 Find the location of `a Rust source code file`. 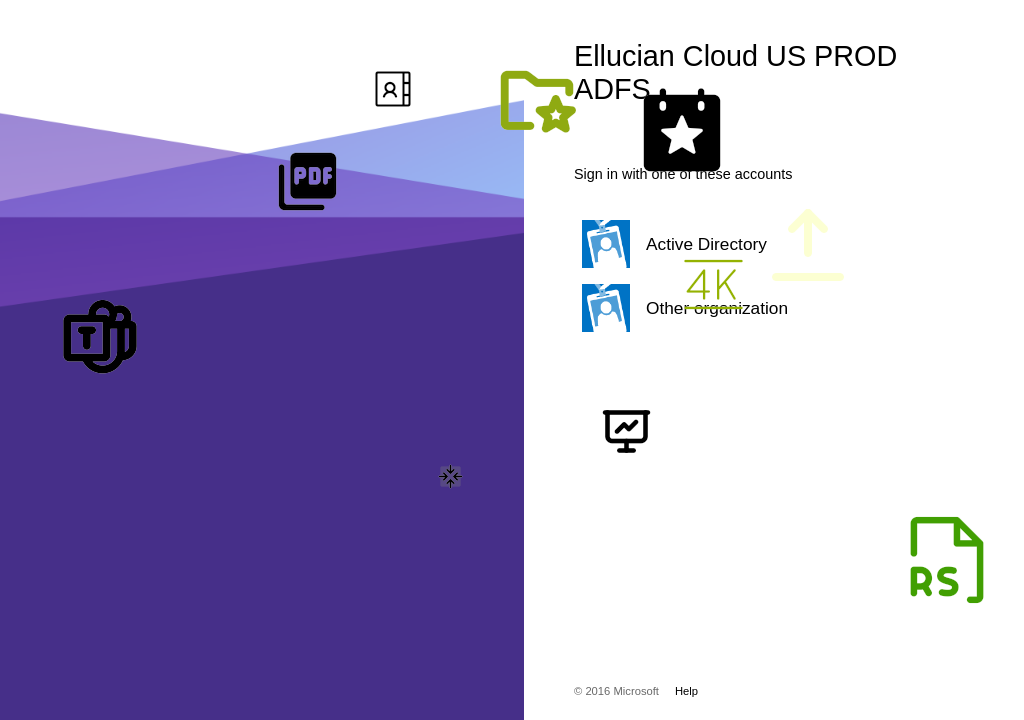

a Rust source code file is located at coordinates (947, 560).